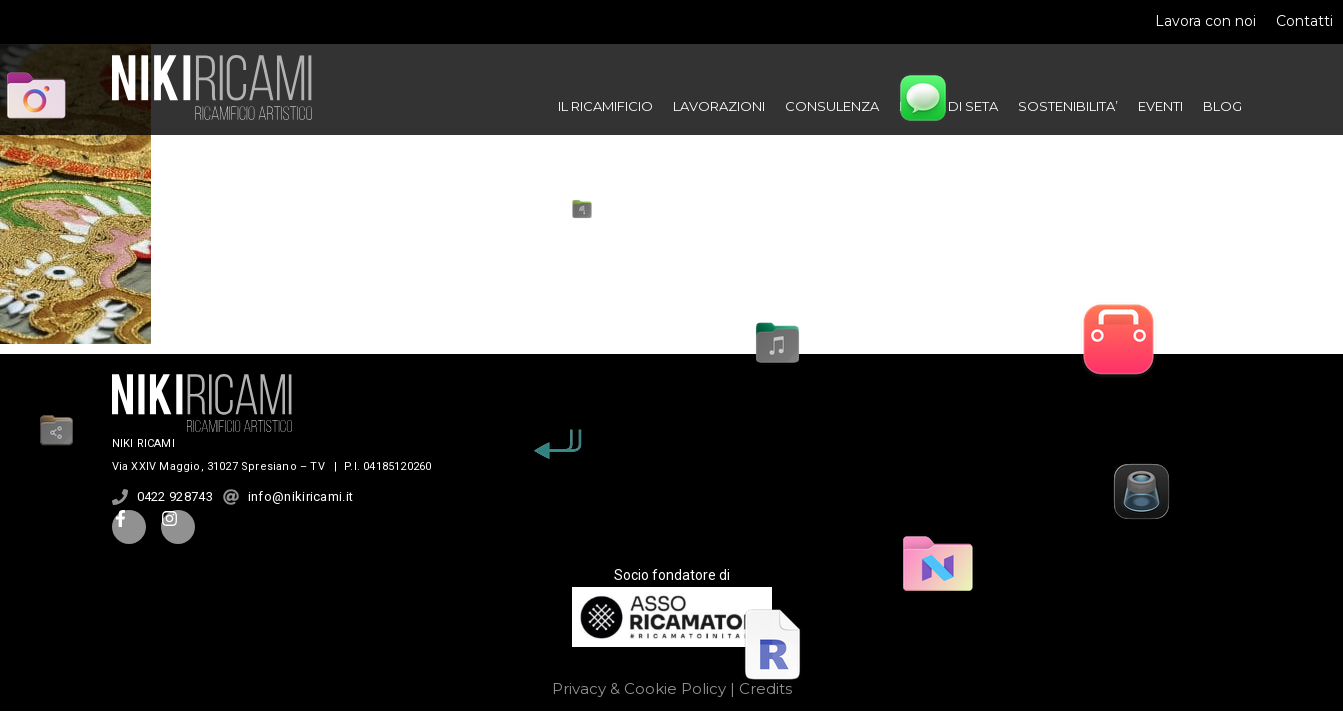  What do you see at coordinates (772, 644) in the screenshot?
I see `an R programming language source file` at bounding box center [772, 644].